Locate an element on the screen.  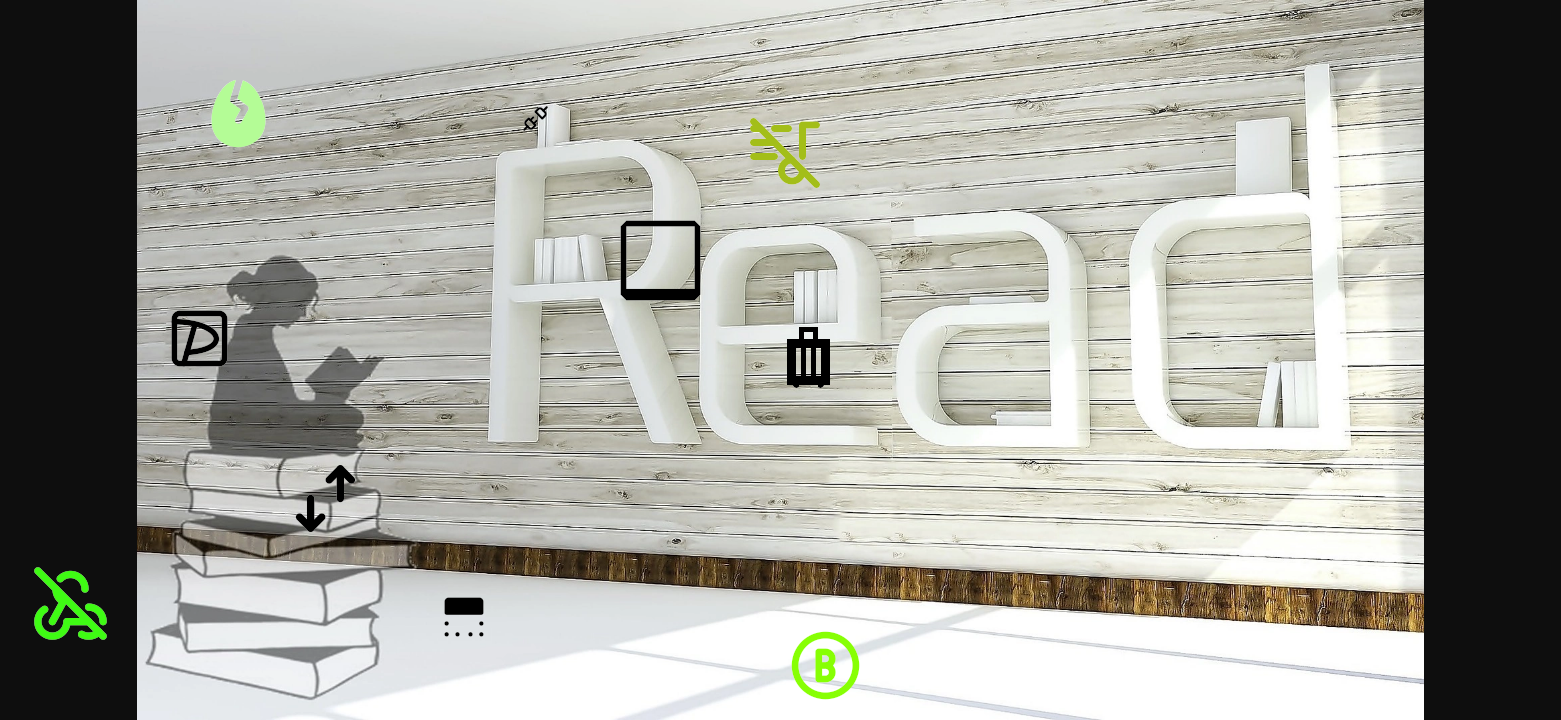
pay with paypay is located at coordinates (199, 338).